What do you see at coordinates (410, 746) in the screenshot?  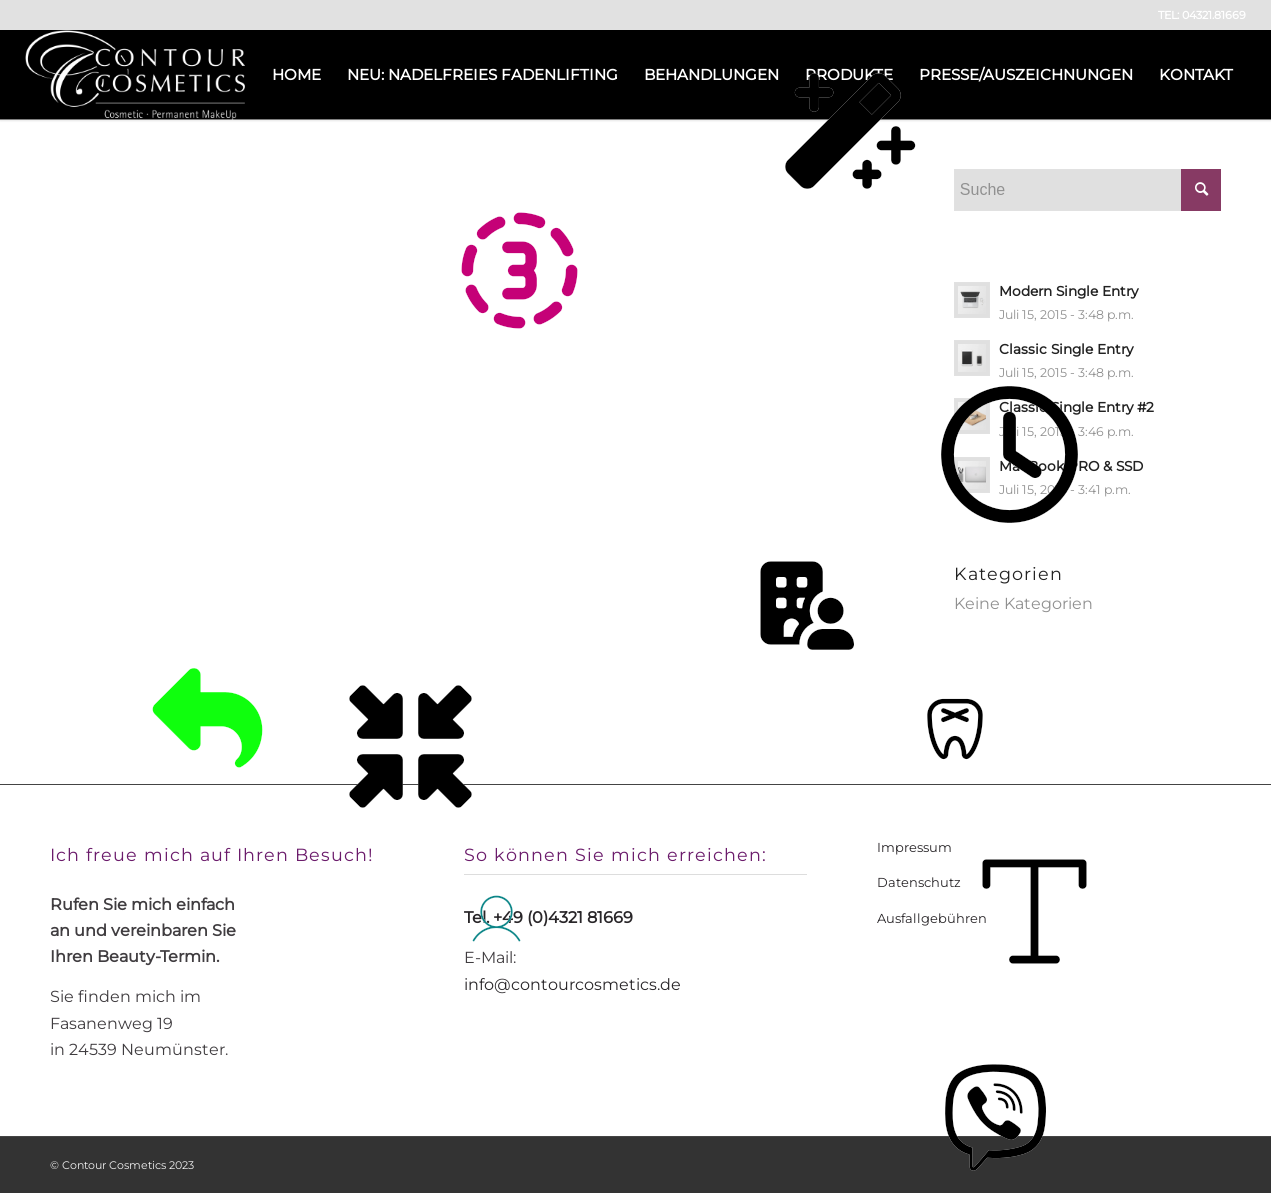 I see `minimize window to taskbar` at bounding box center [410, 746].